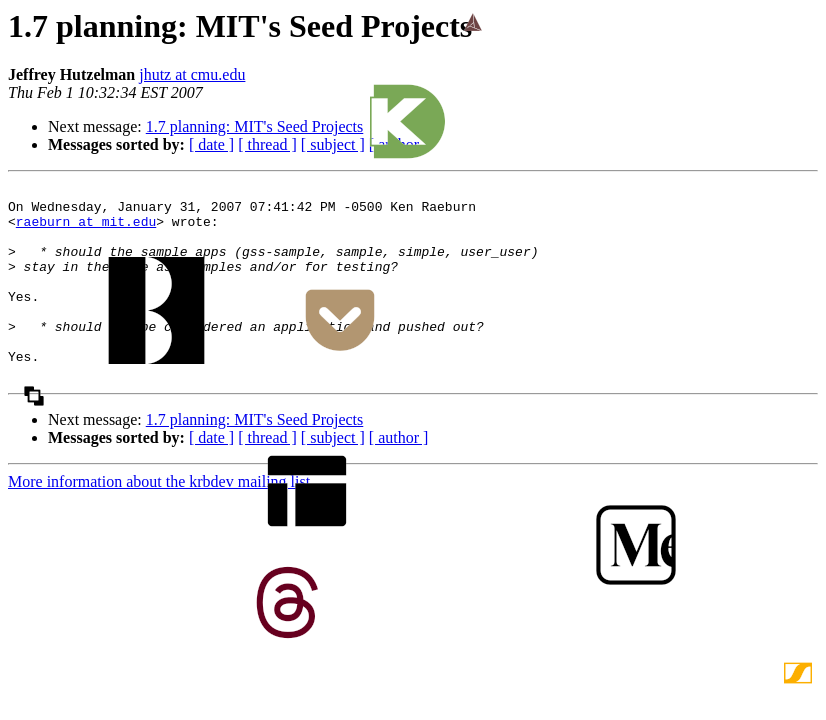  Describe the element at coordinates (287, 602) in the screenshot. I see `open the Threads app` at that location.